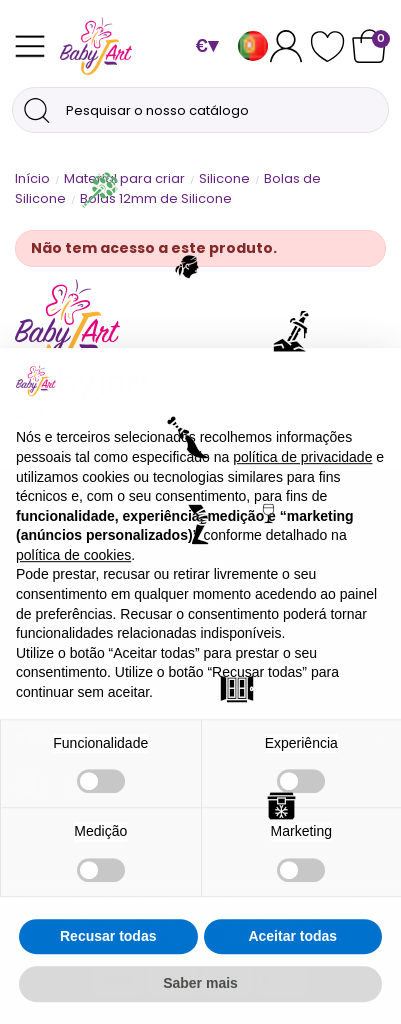  Describe the element at coordinates (237, 689) in the screenshot. I see `open a new window or panel` at that location.